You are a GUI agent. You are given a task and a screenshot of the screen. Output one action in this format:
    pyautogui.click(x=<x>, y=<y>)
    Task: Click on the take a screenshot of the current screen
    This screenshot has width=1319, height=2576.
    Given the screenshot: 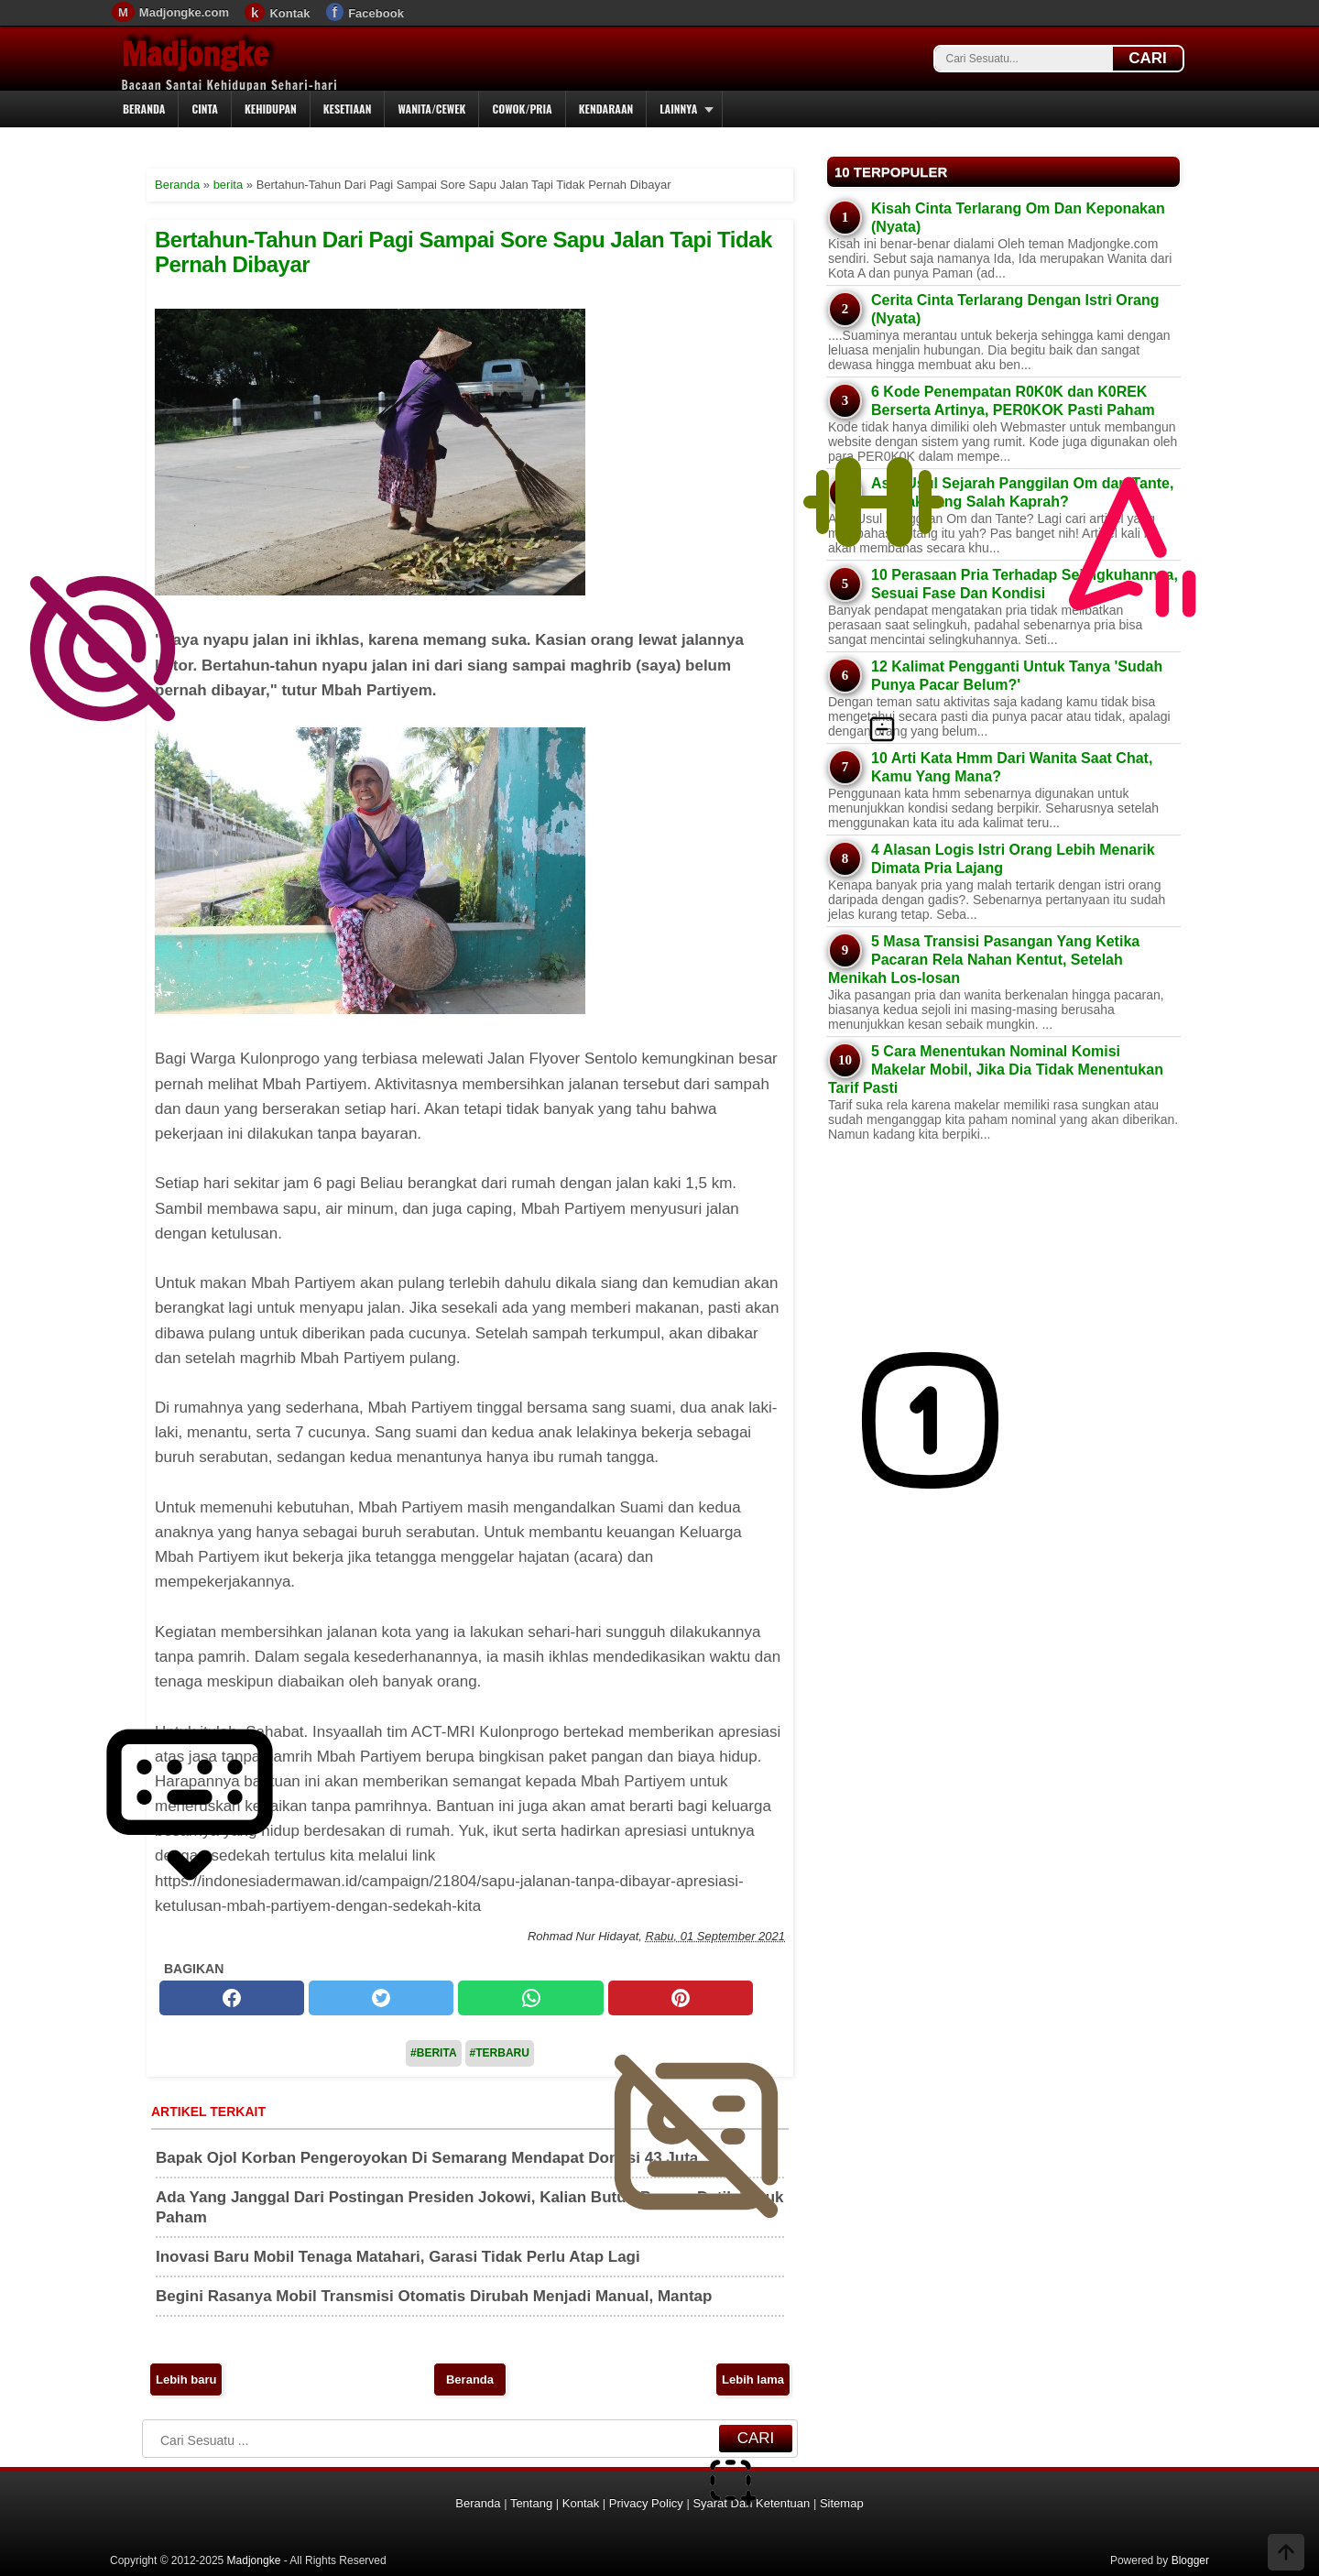 What is the action you would take?
    pyautogui.click(x=730, y=2480)
    